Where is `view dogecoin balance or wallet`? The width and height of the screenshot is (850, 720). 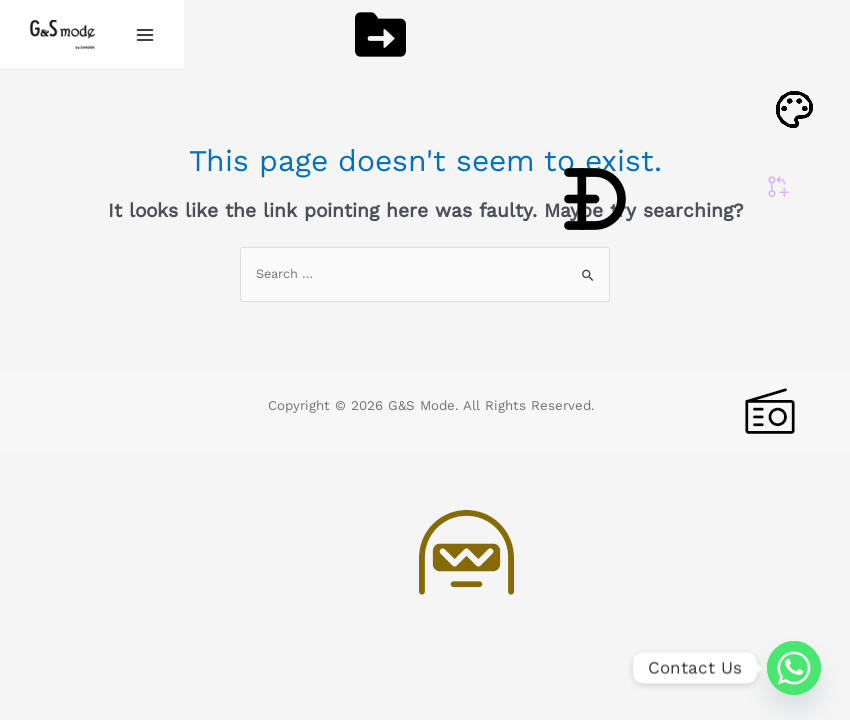
view dogecoin balance or wallet is located at coordinates (595, 199).